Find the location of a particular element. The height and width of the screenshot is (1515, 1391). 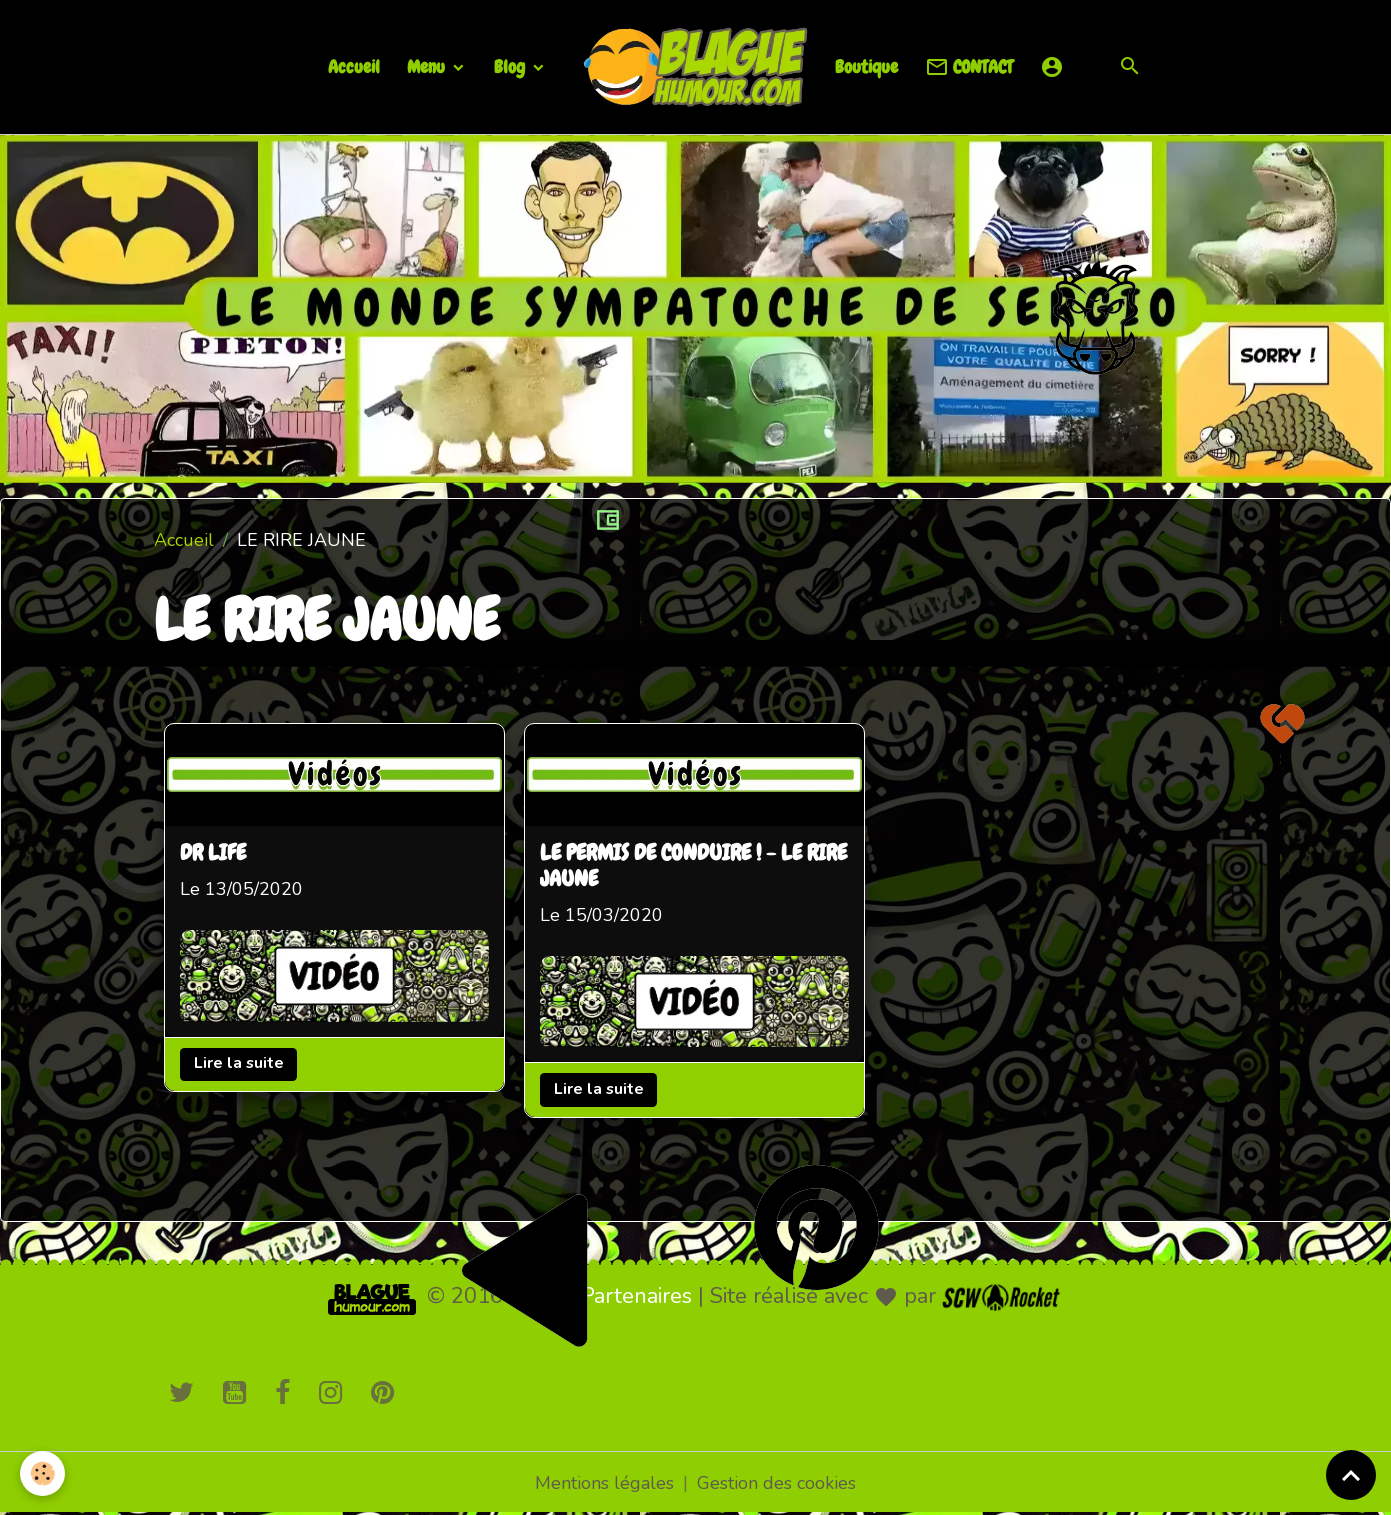

access customer service or support is located at coordinates (1282, 723).